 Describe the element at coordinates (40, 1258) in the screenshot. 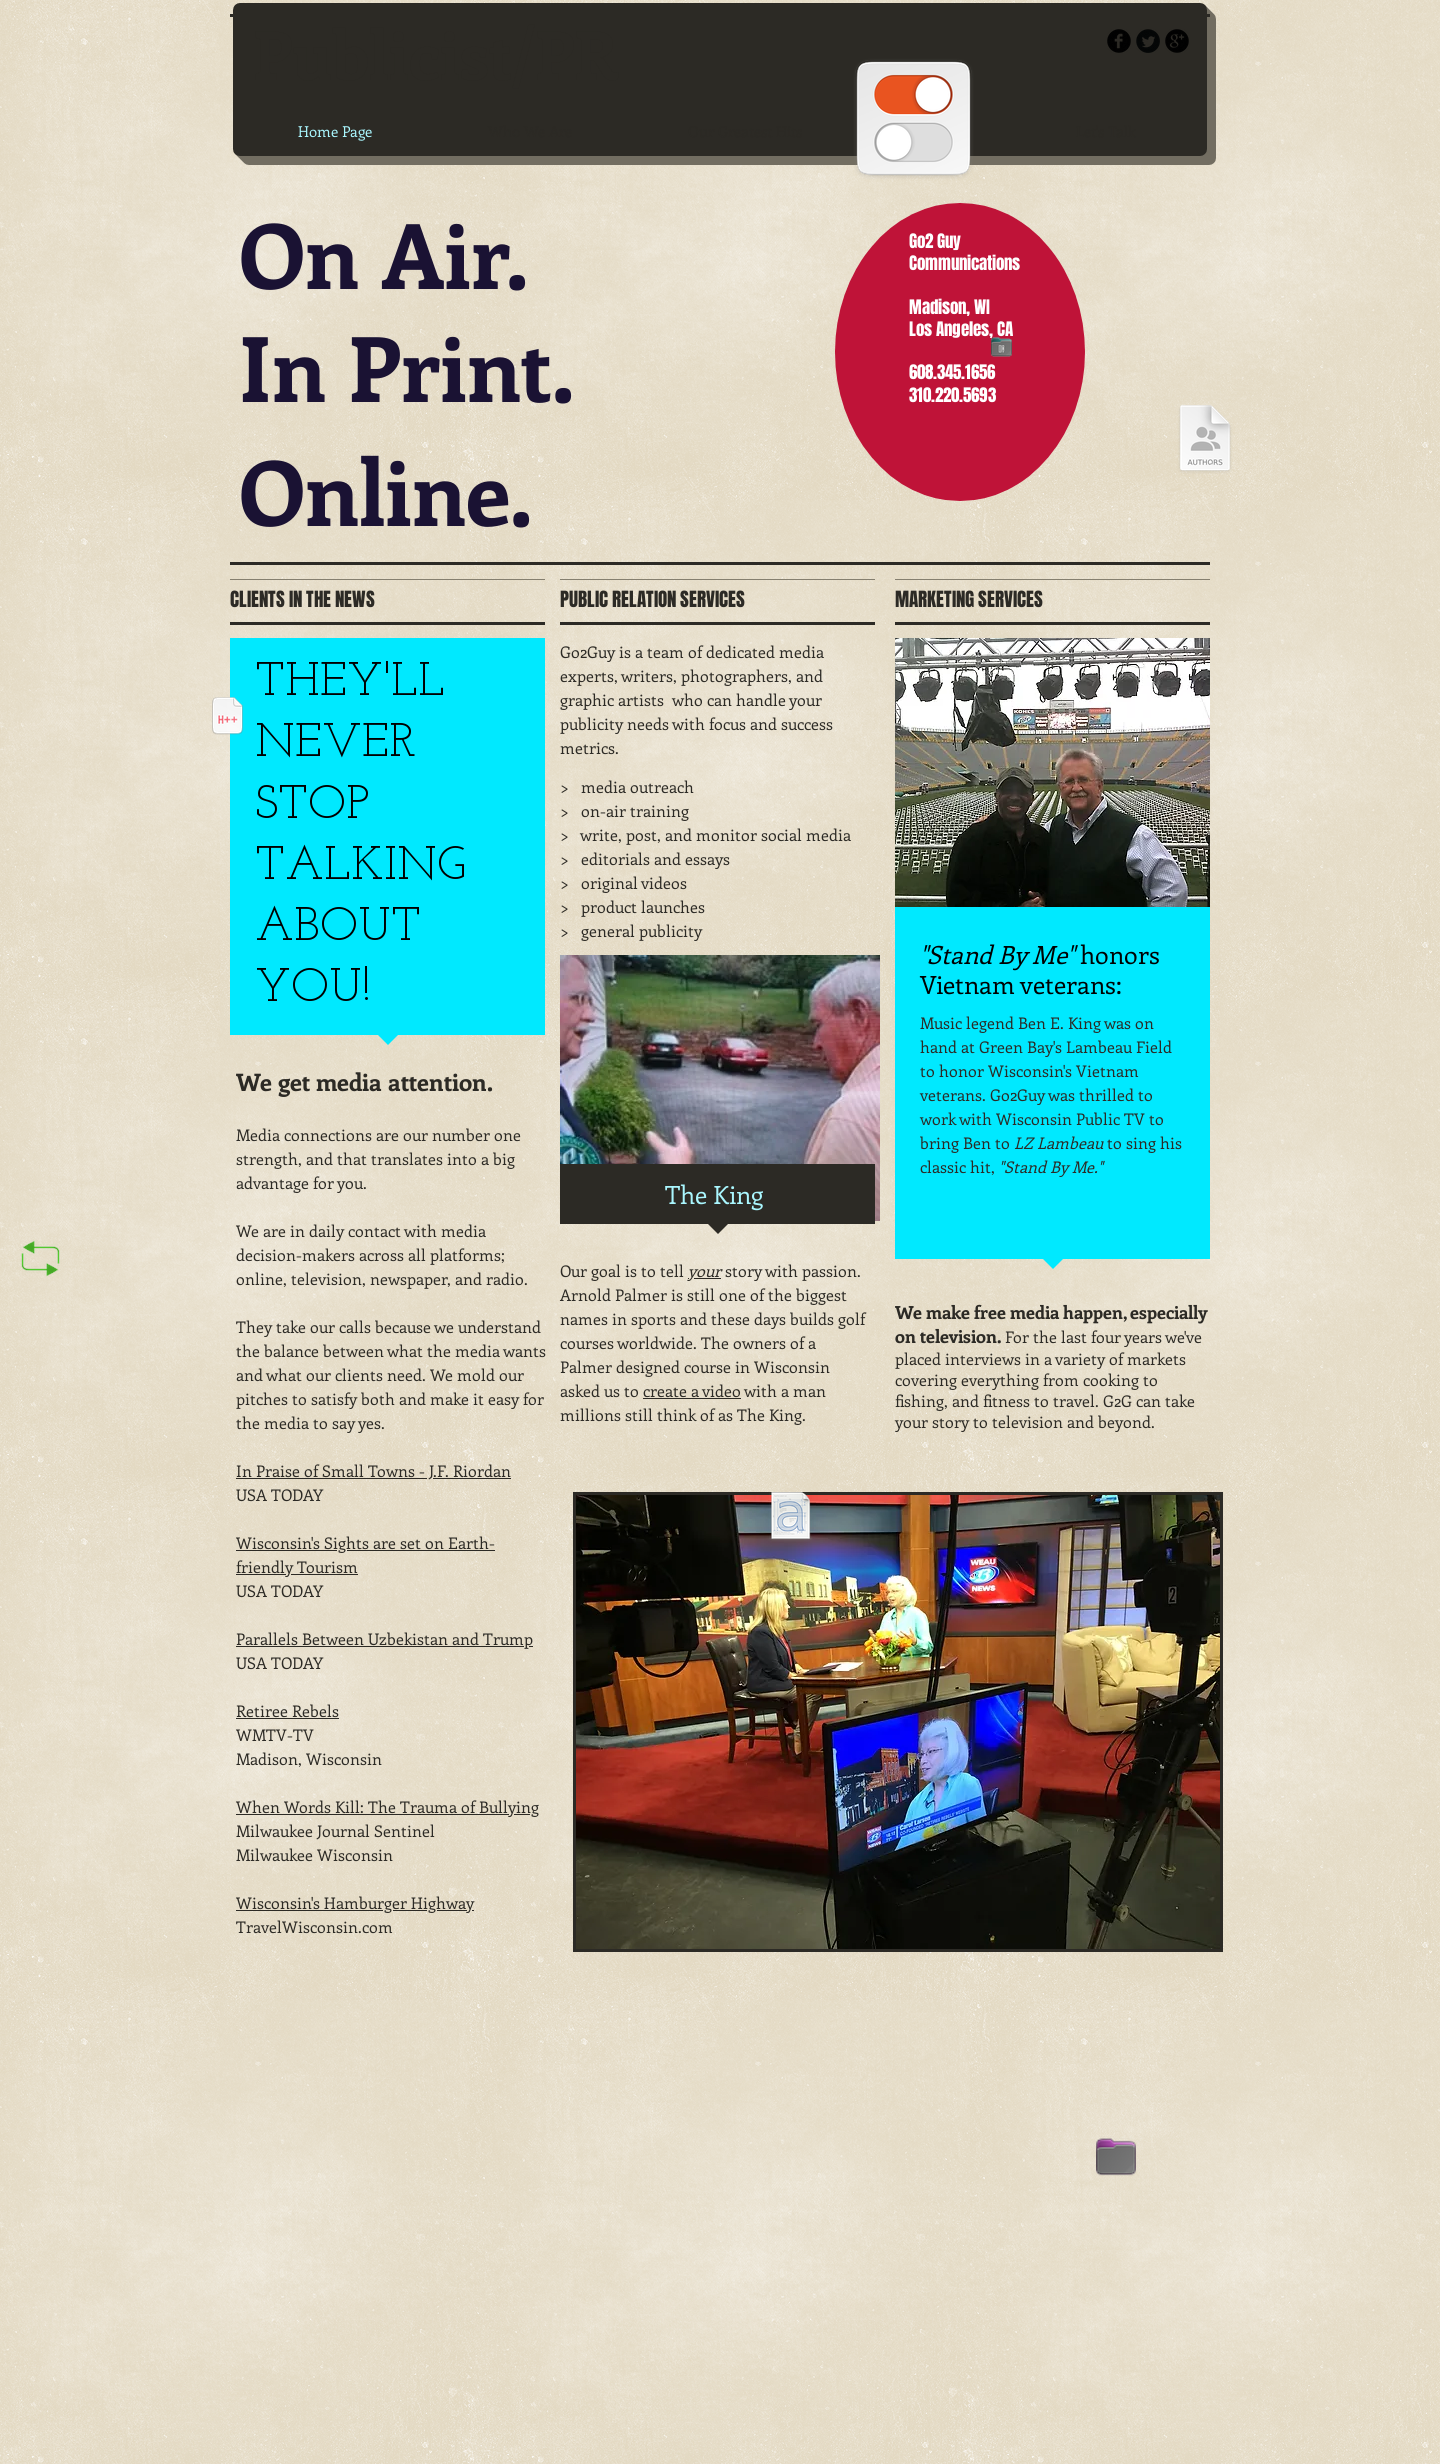

I see `sync or refresh mail messages` at that location.